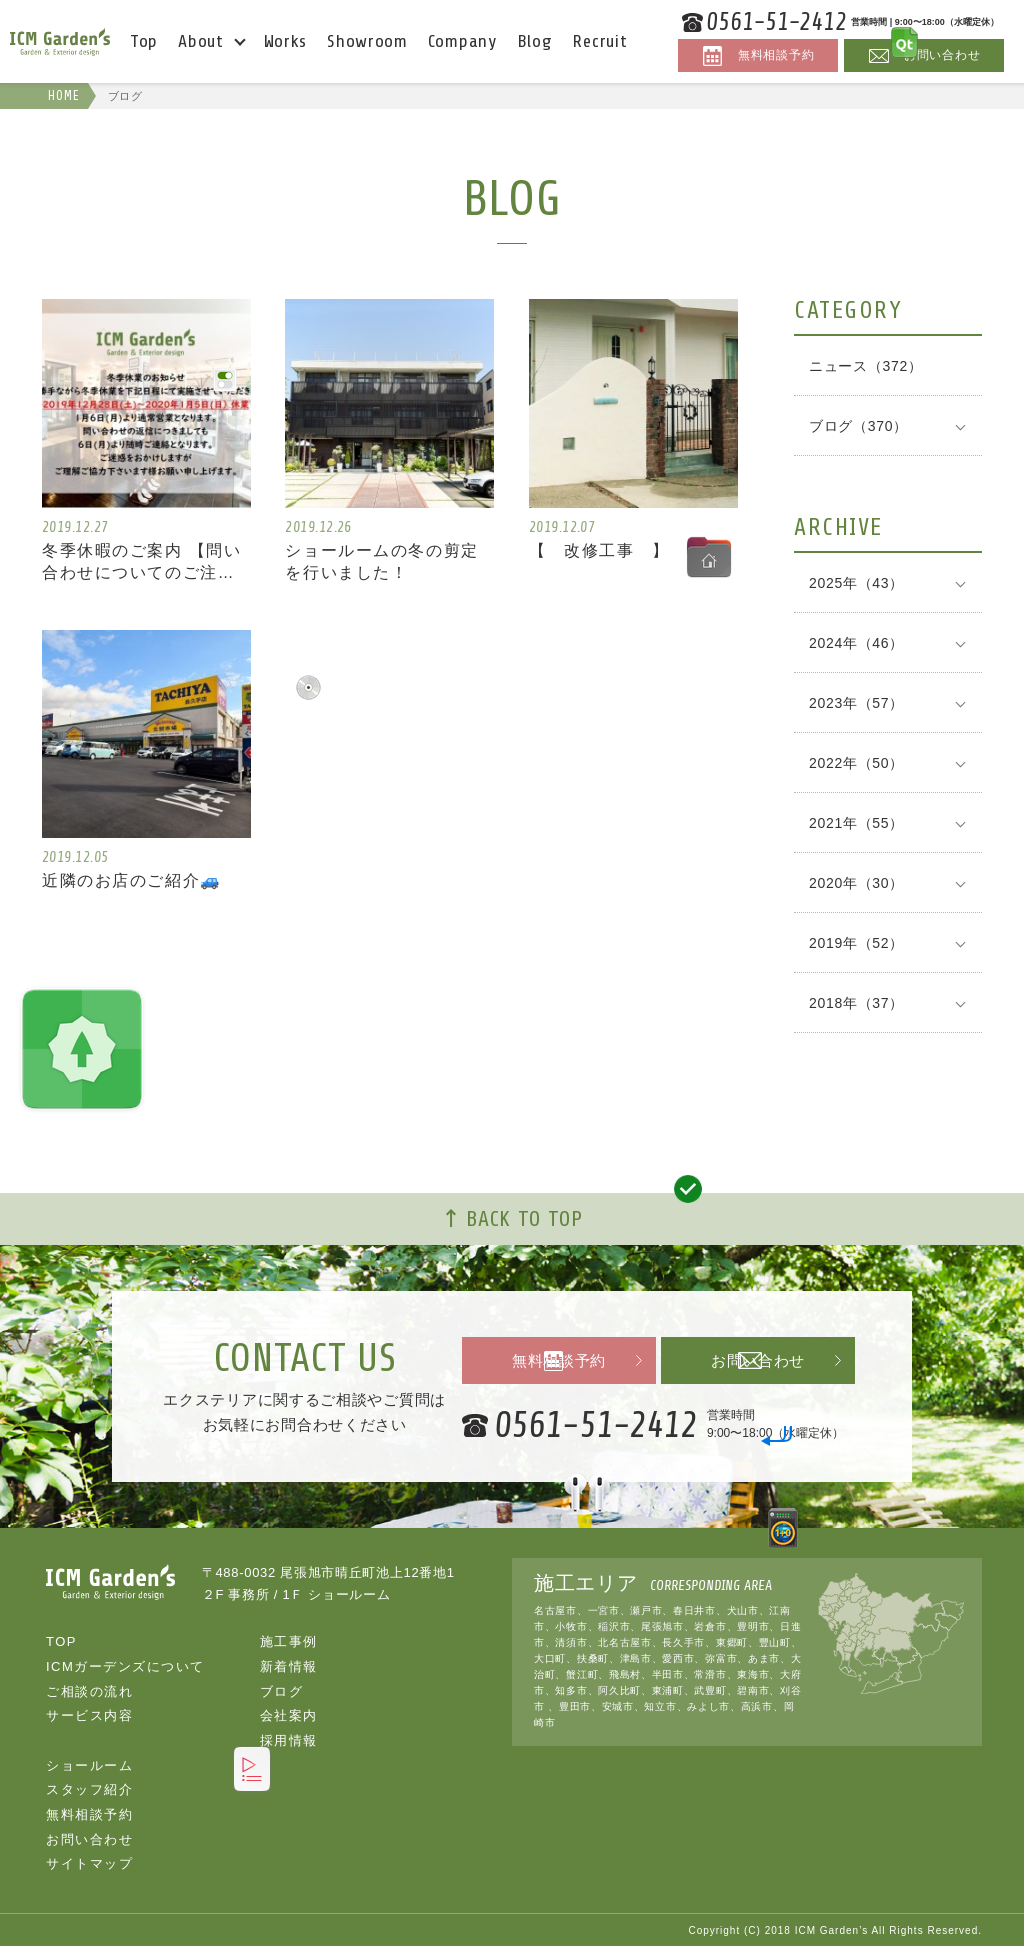 Image resolution: width=1024 pixels, height=1946 pixels. What do you see at coordinates (252, 1769) in the screenshot?
I see `an mp3 playlist file` at bounding box center [252, 1769].